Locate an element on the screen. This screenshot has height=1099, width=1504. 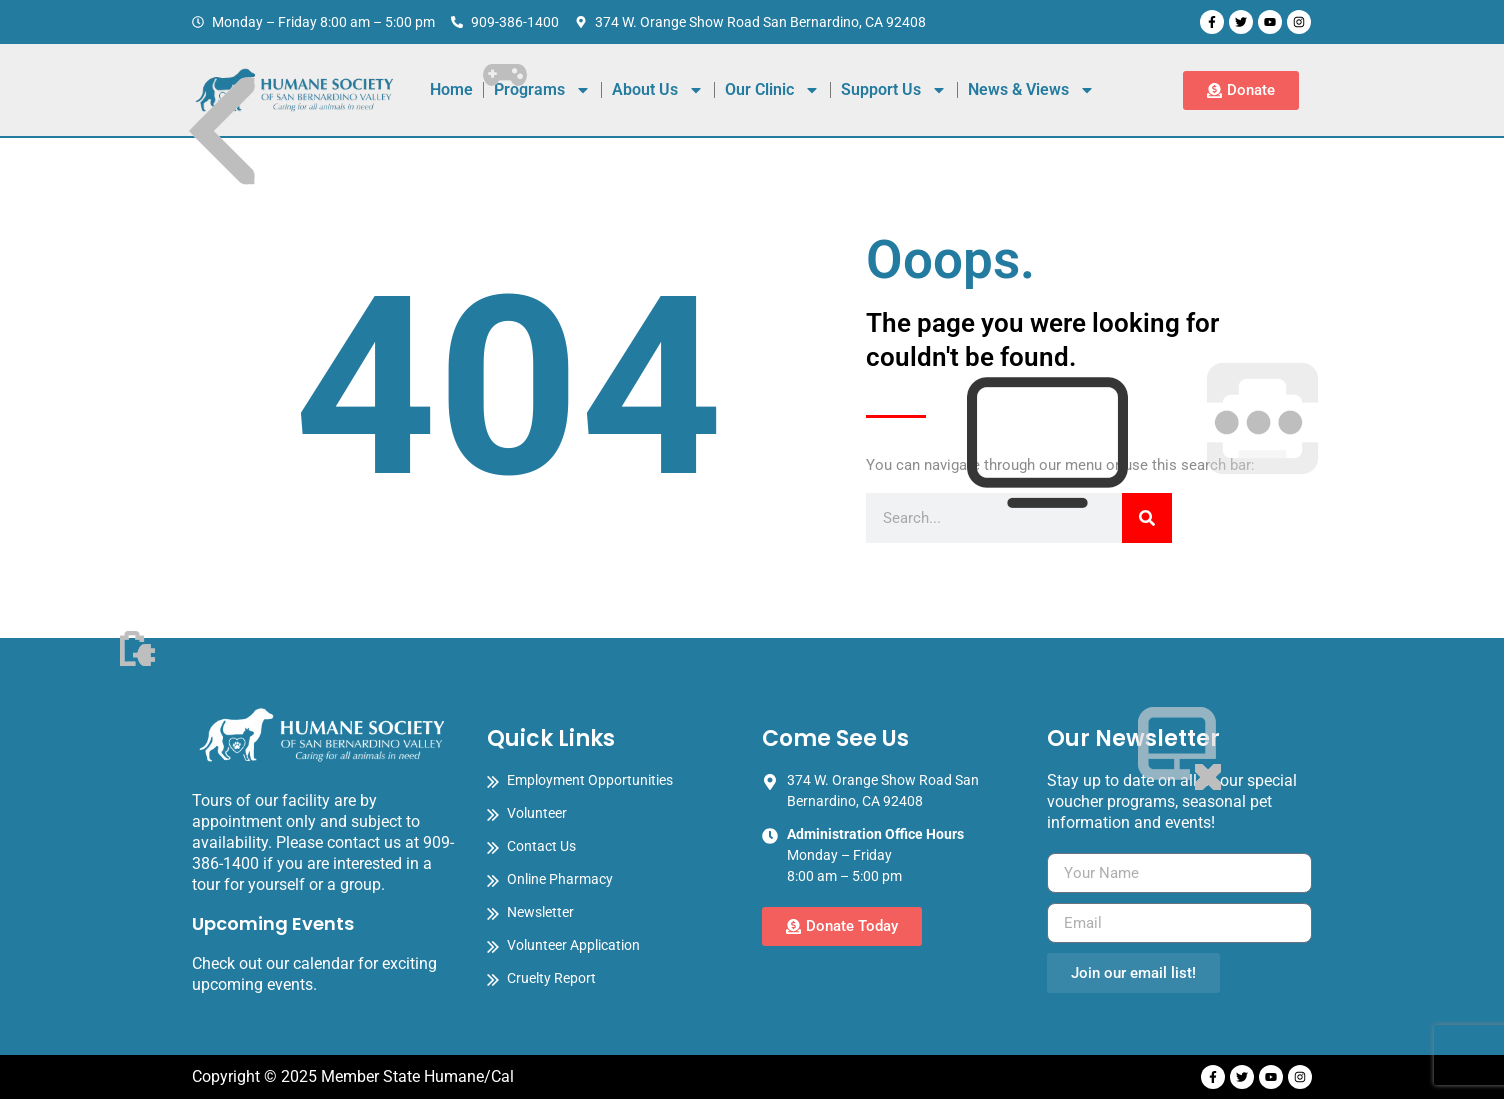
game controller input device is located at coordinates (505, 75).